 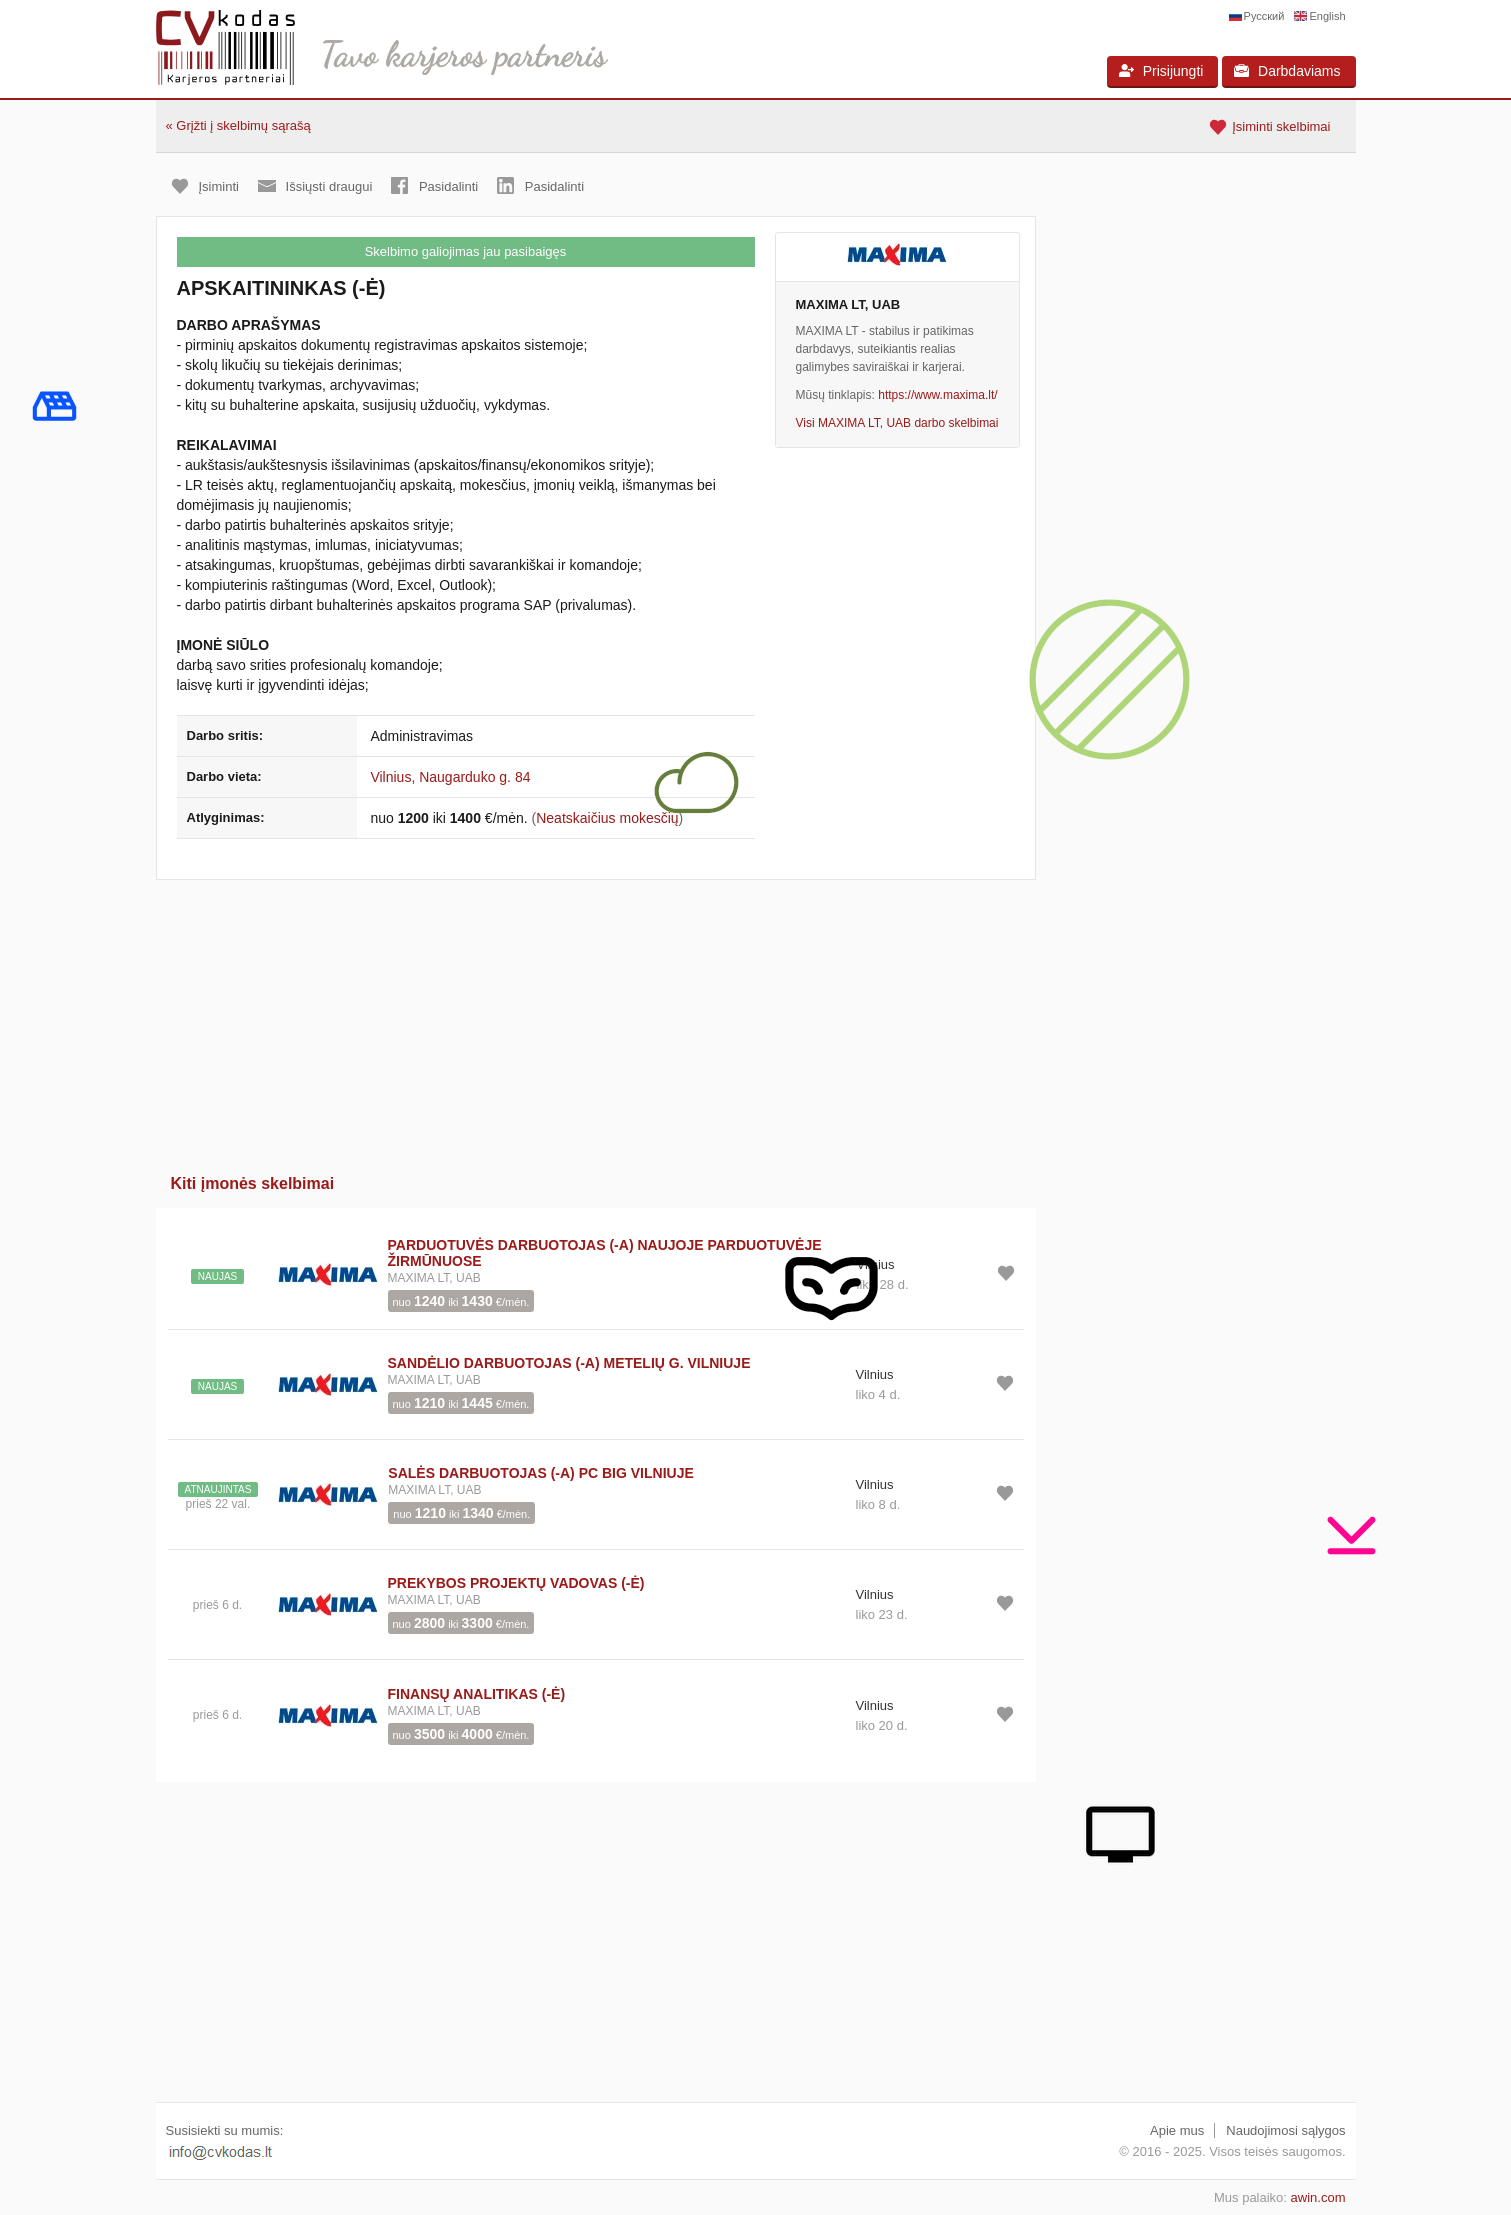 What do you see at coordinates (696, 782) in the screenshot?
I see `access cloud storage` at bounding box center [696, 782].